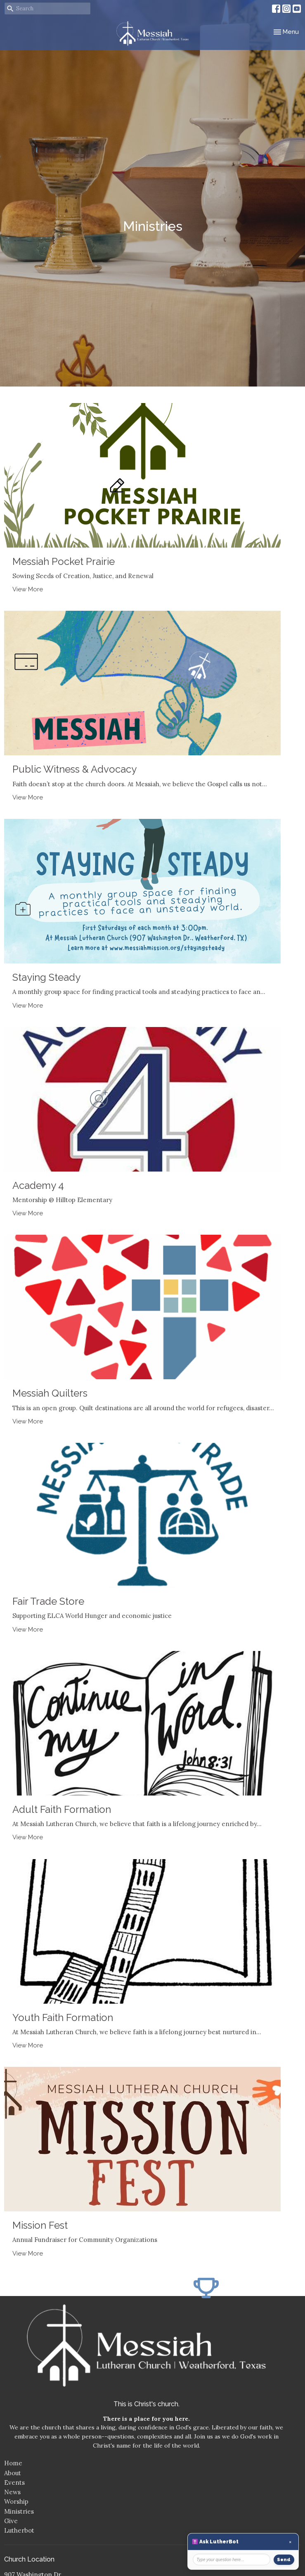 This screenshot has width=305, height=2576. What do you see at coordinates (99, 1099) in the screenshot?
I see `add a new user or contact` at bounding box center [99, 1099].